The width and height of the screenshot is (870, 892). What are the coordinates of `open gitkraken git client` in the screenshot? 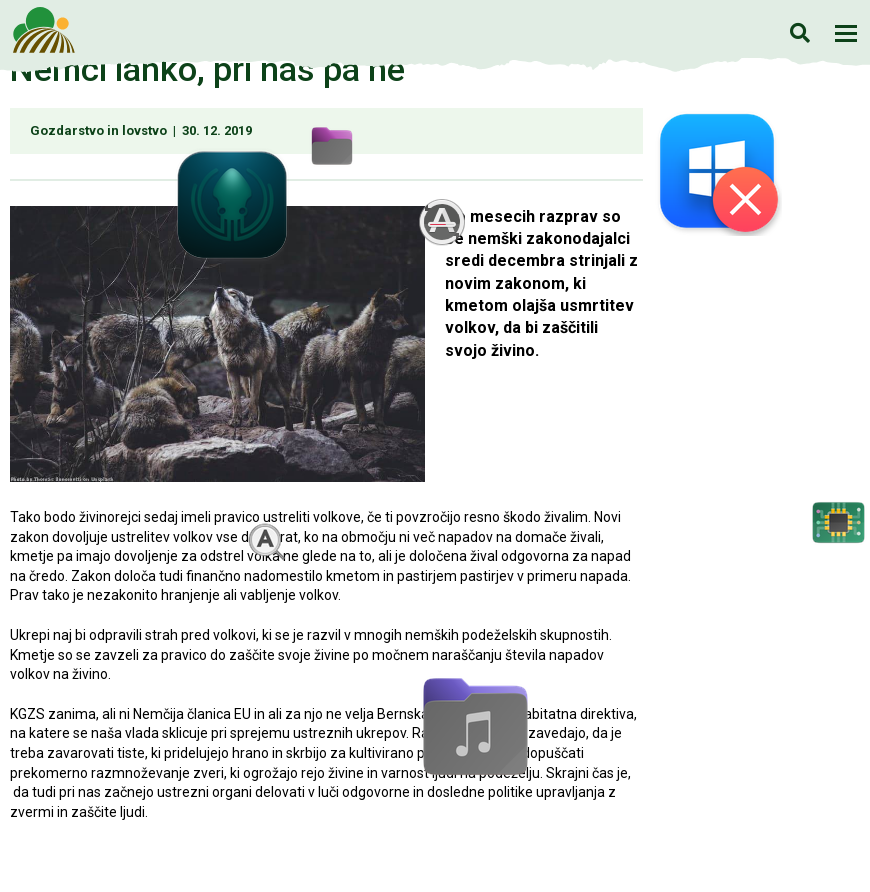 It's located at (232, 204).